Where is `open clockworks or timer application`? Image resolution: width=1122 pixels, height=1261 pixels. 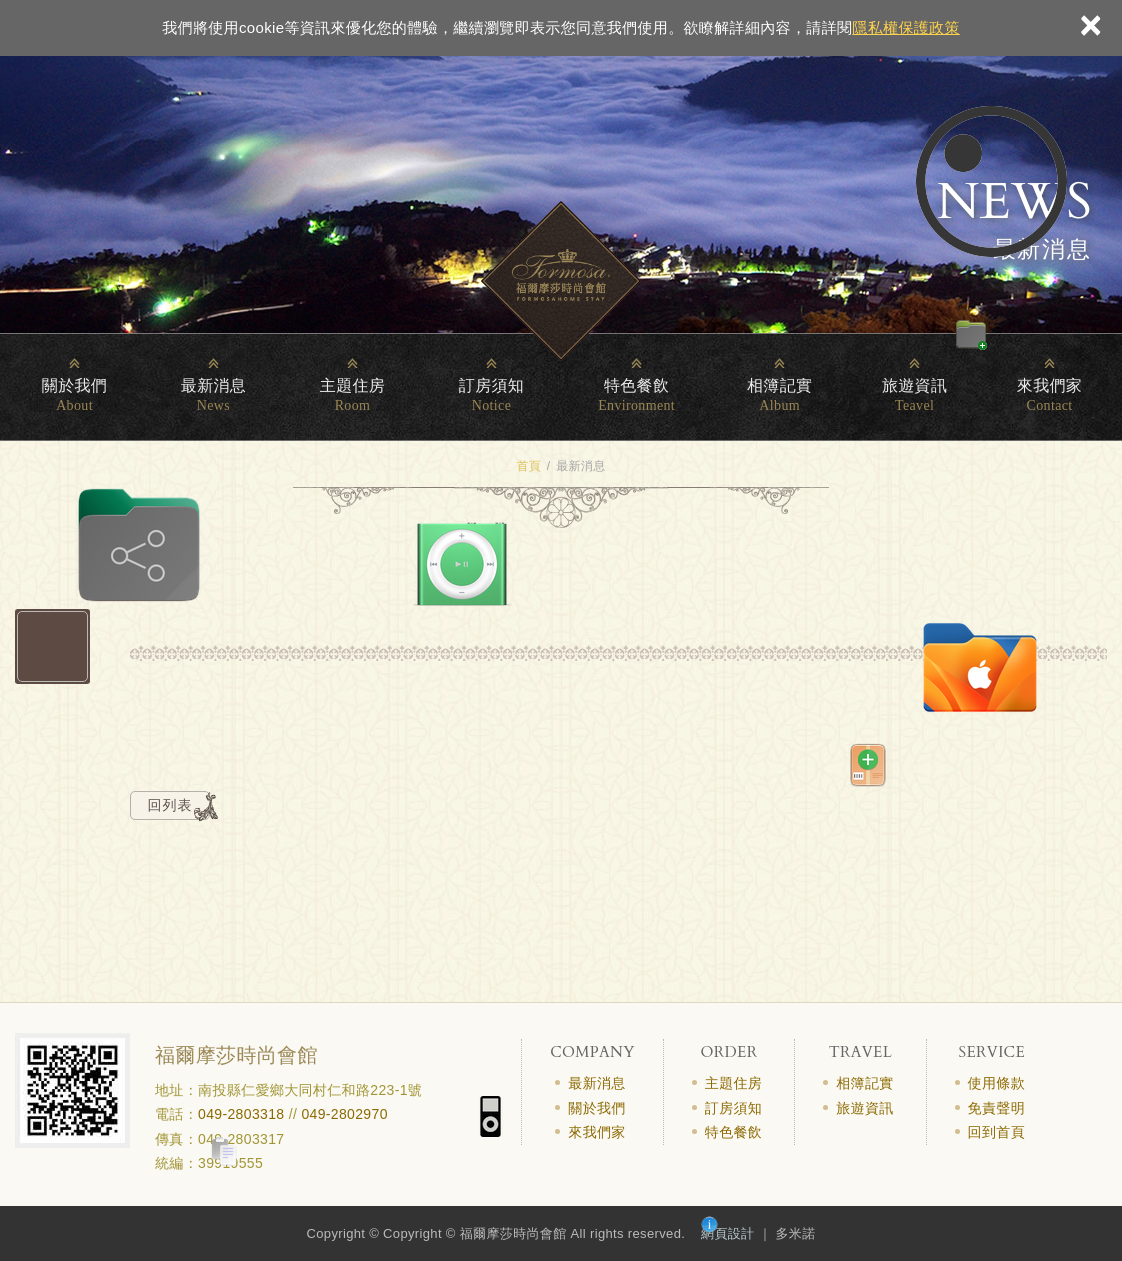 open clockworks or timer application is located at coordinates (991, 181).